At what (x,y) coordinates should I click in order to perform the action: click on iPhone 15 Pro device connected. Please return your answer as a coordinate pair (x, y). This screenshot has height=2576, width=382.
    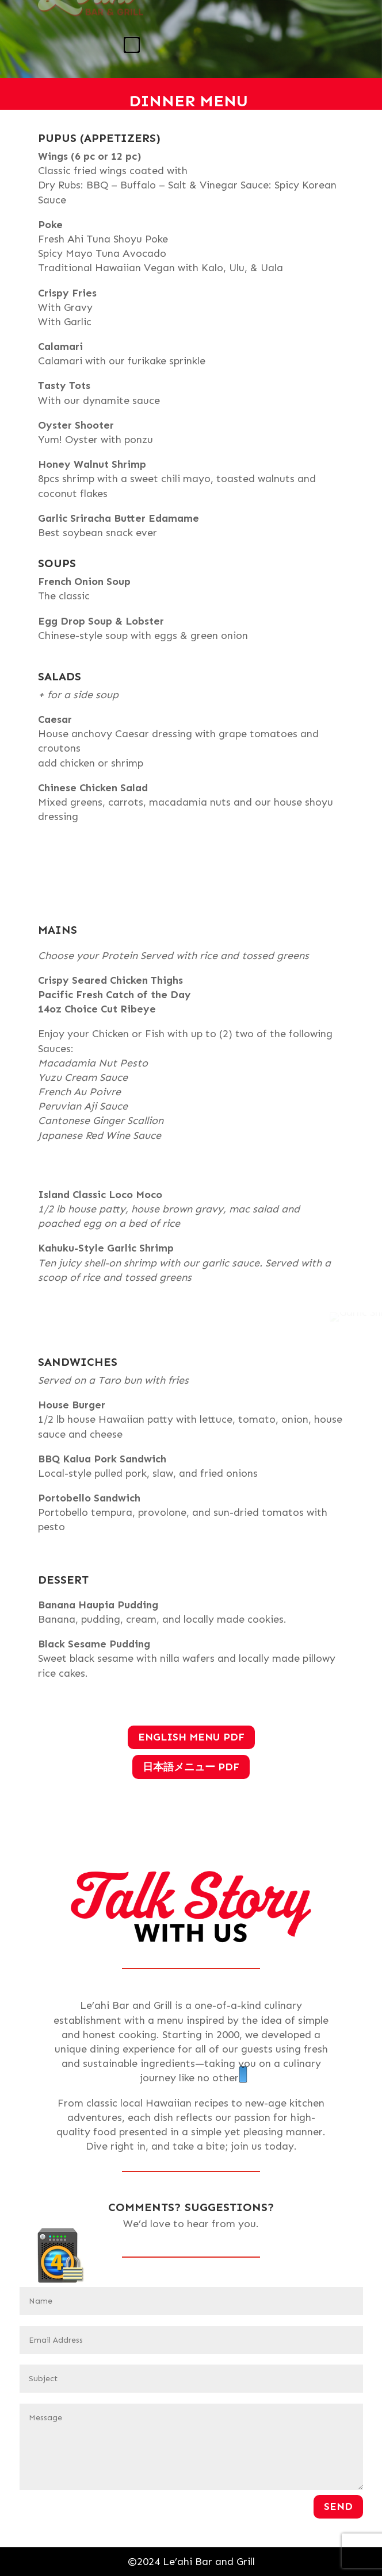
    Looking at the image, I should click on (243, 2074).